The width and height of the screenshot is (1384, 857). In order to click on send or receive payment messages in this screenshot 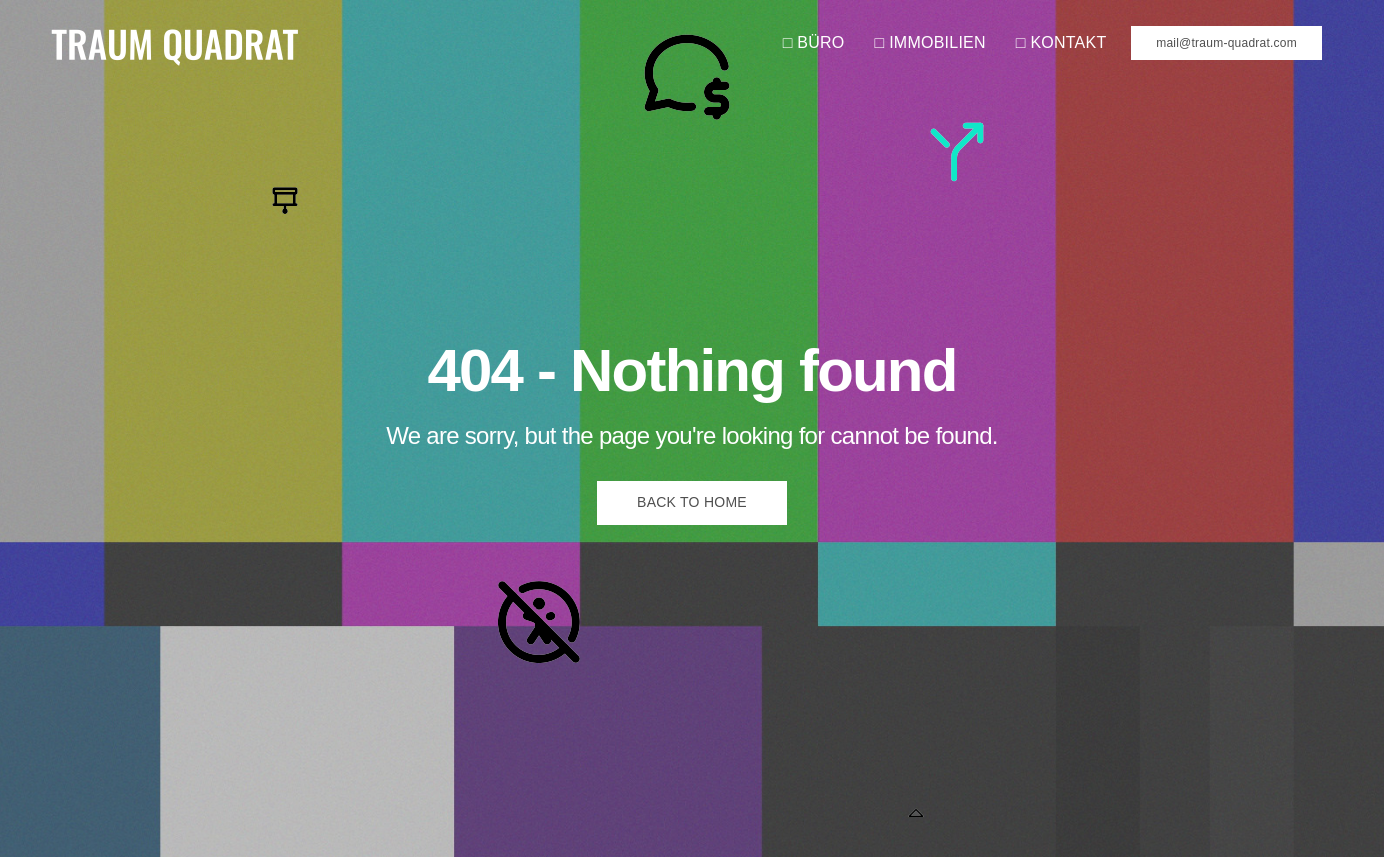, I will do `click(687, 73)`.